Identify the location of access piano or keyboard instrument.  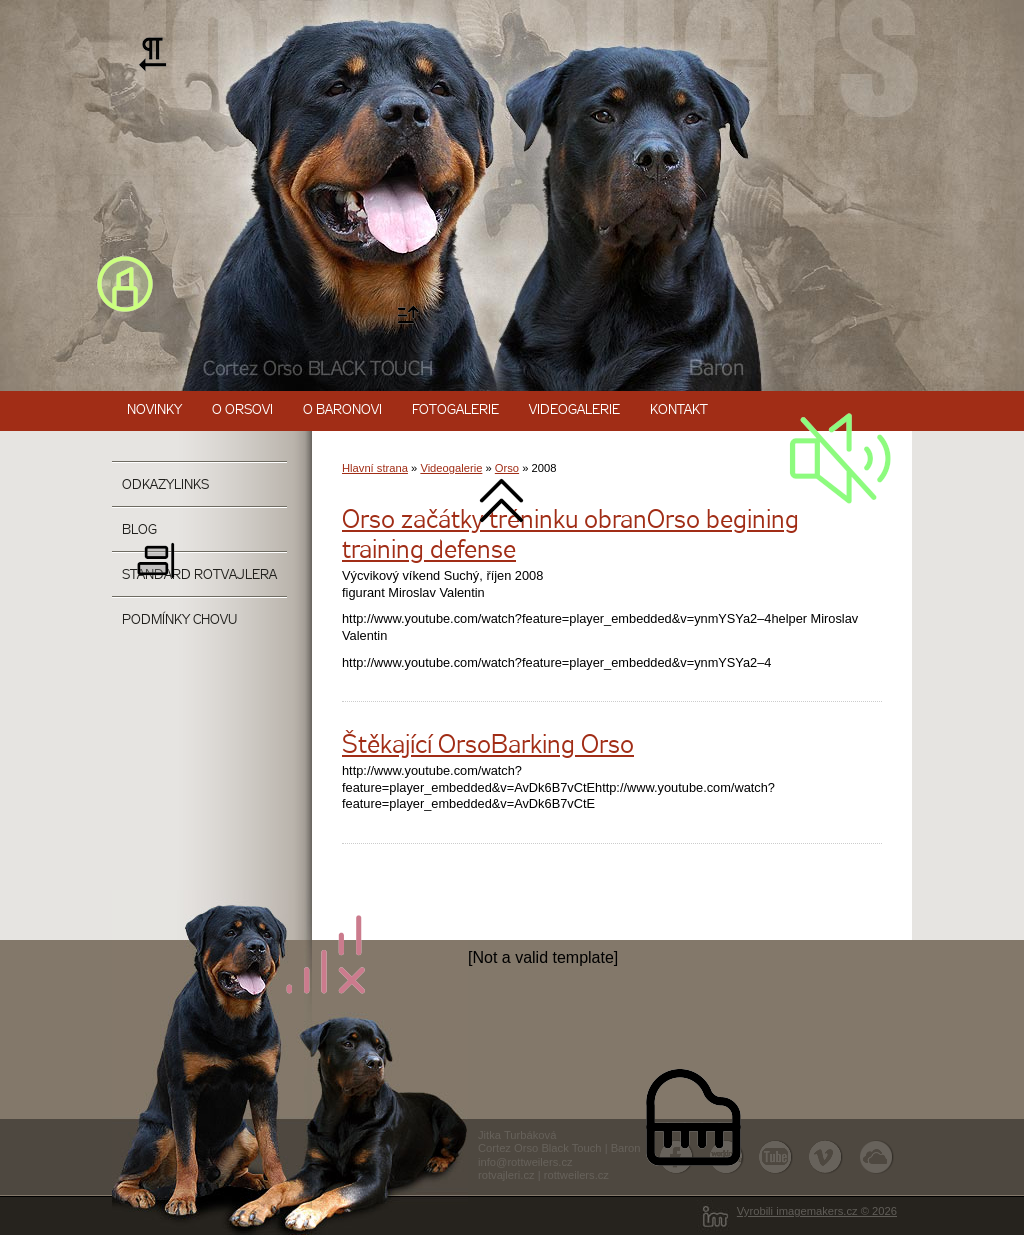
(693, 1118).